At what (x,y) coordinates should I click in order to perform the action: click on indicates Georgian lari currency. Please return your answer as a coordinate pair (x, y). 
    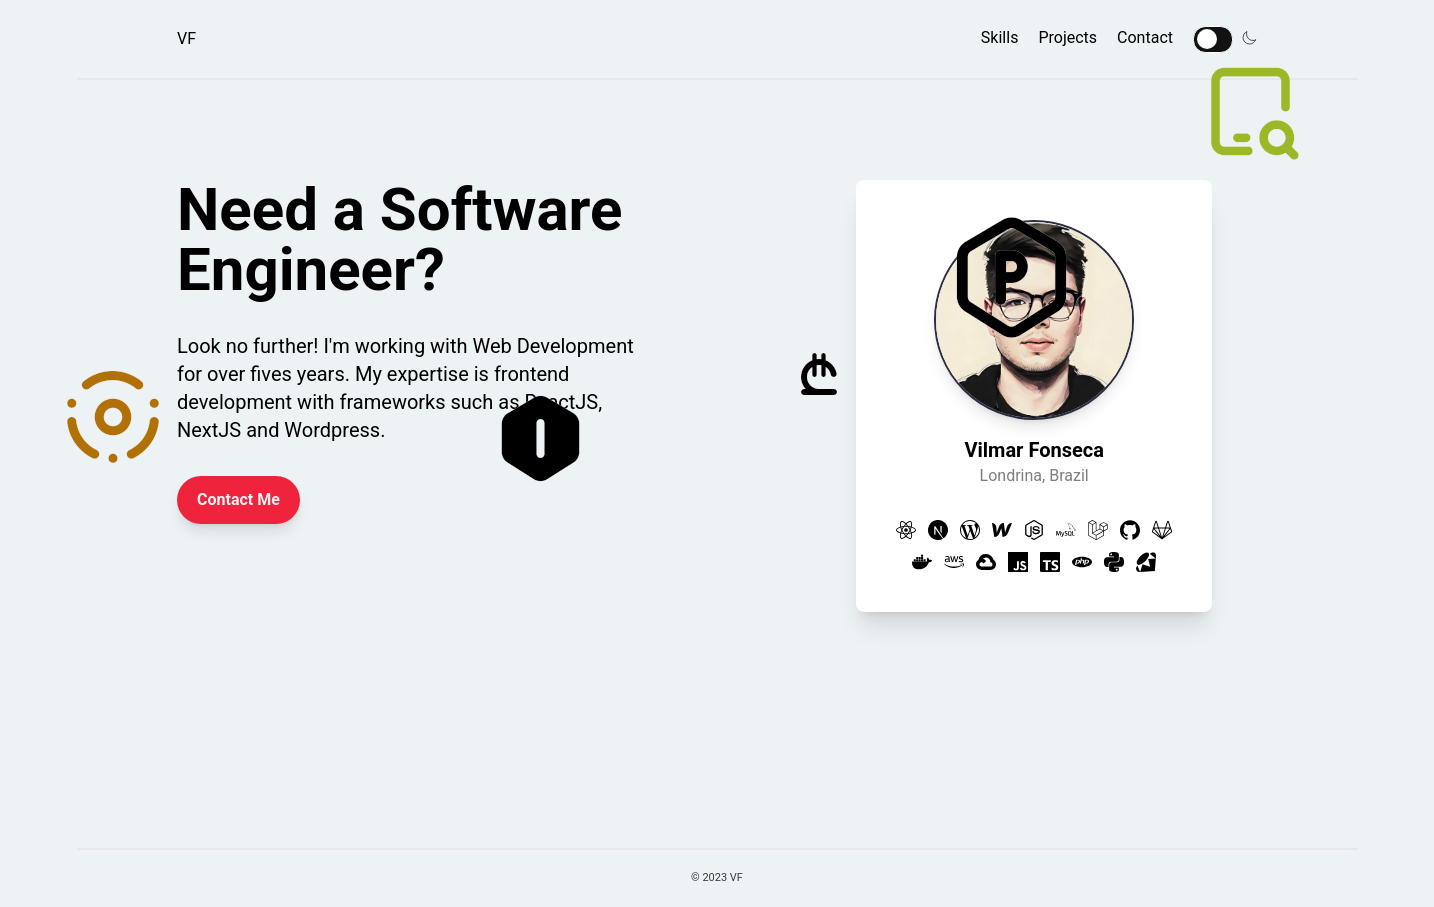
    Looking at the image, I should click on (819, 377).